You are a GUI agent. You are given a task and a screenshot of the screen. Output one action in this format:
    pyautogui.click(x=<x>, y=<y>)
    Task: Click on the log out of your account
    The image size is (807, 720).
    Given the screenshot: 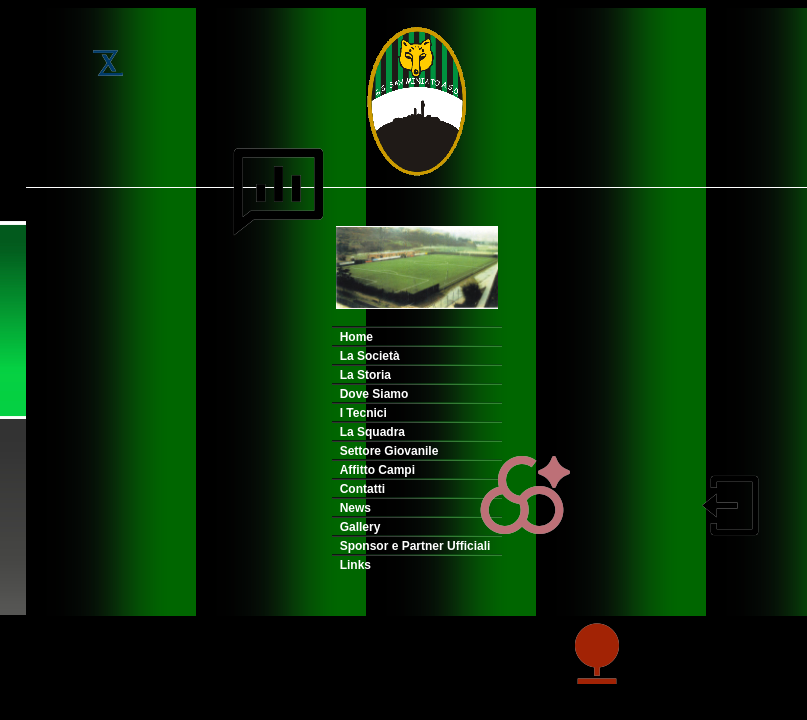 What is the action you would take?
    pyautogui.click(x=734, y=505)
    